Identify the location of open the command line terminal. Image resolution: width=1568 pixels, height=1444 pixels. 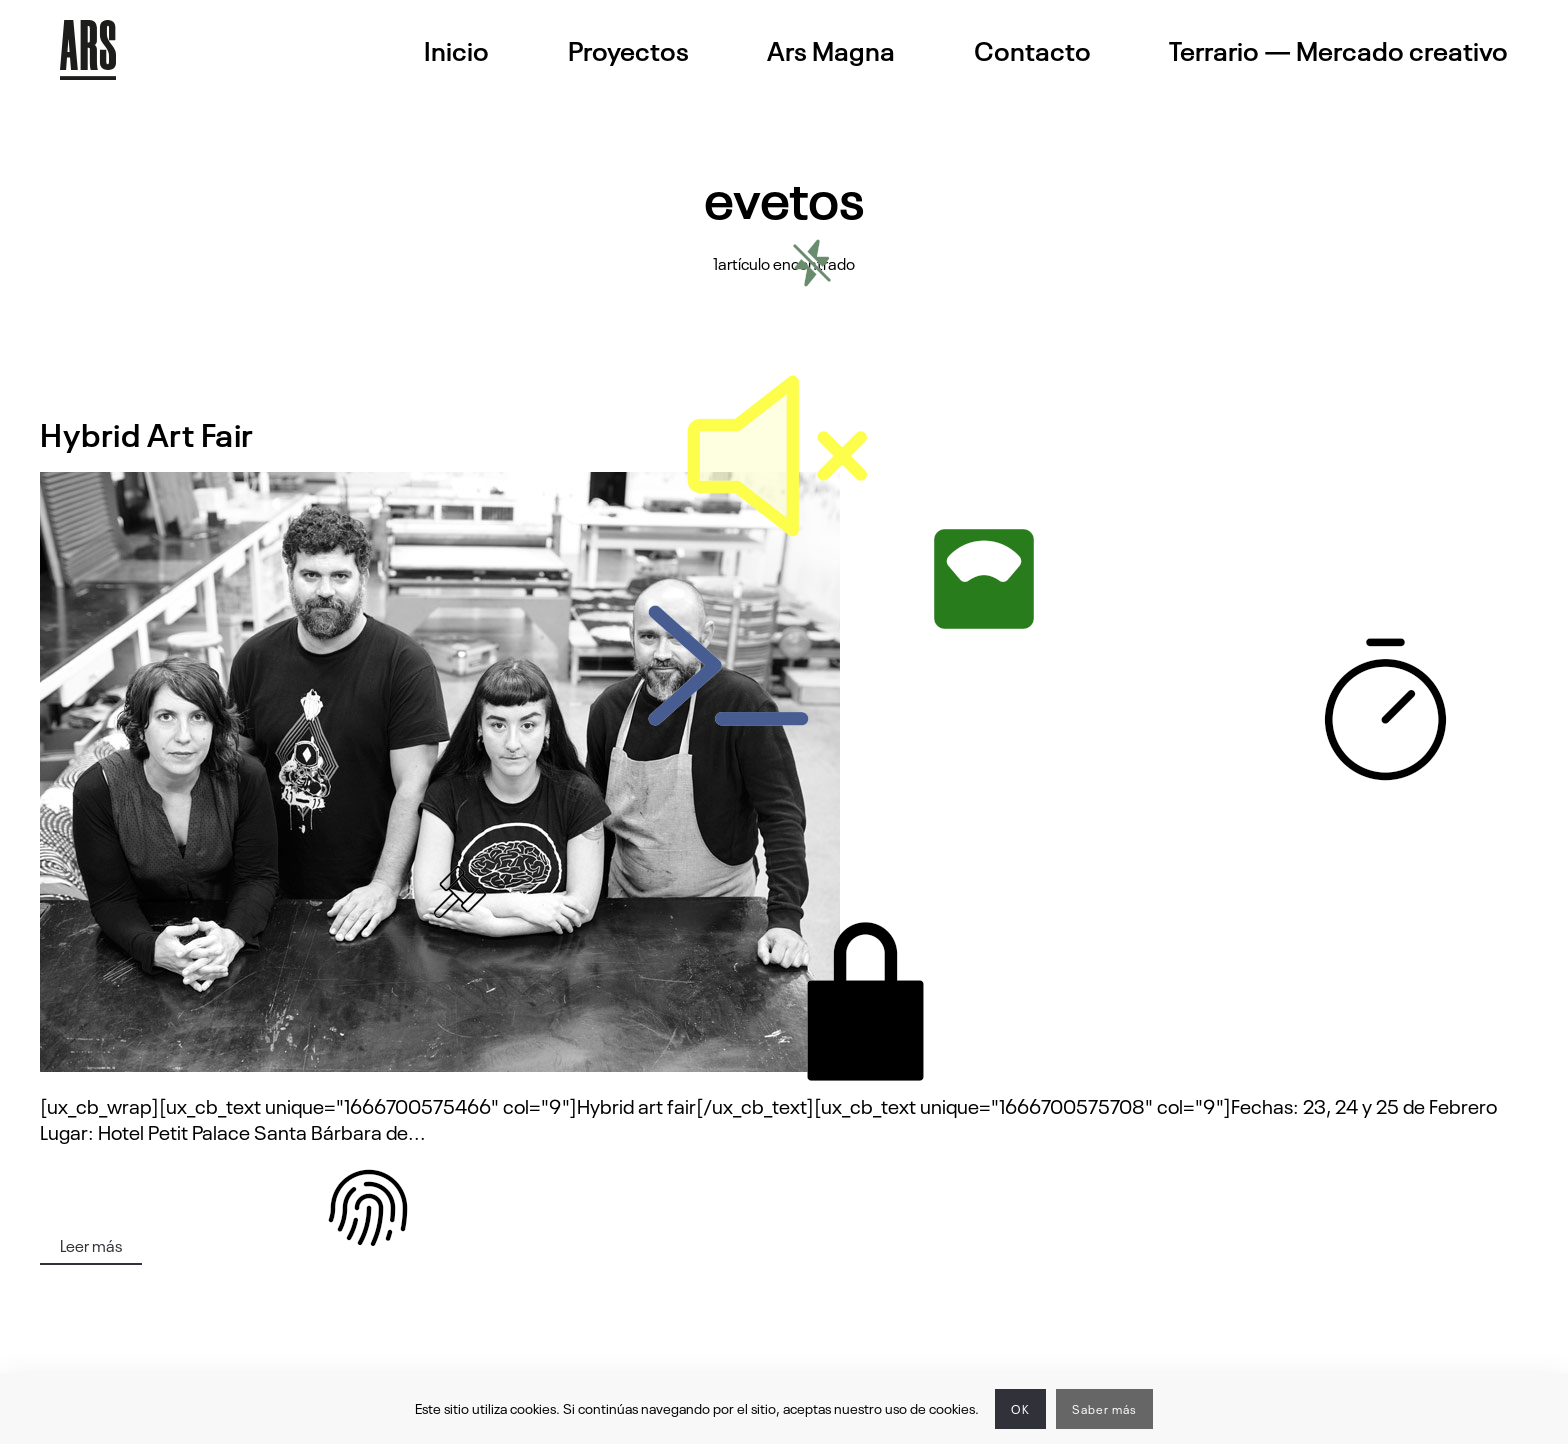
(728, 665).